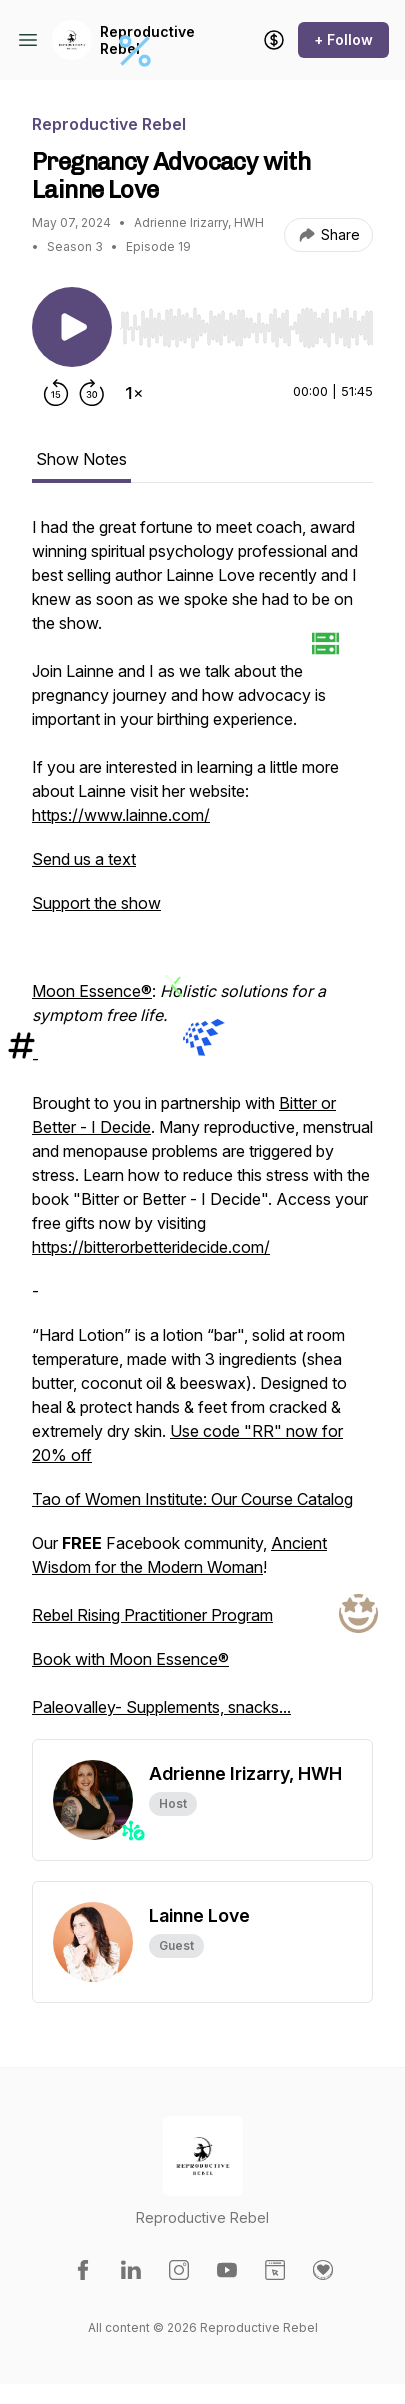 This screenshot has width=405, height=2404. What do you see at coordinates (325, 643) in the screenshot?
I see `google cloud storage service logo` at bounding box center [325, 643].